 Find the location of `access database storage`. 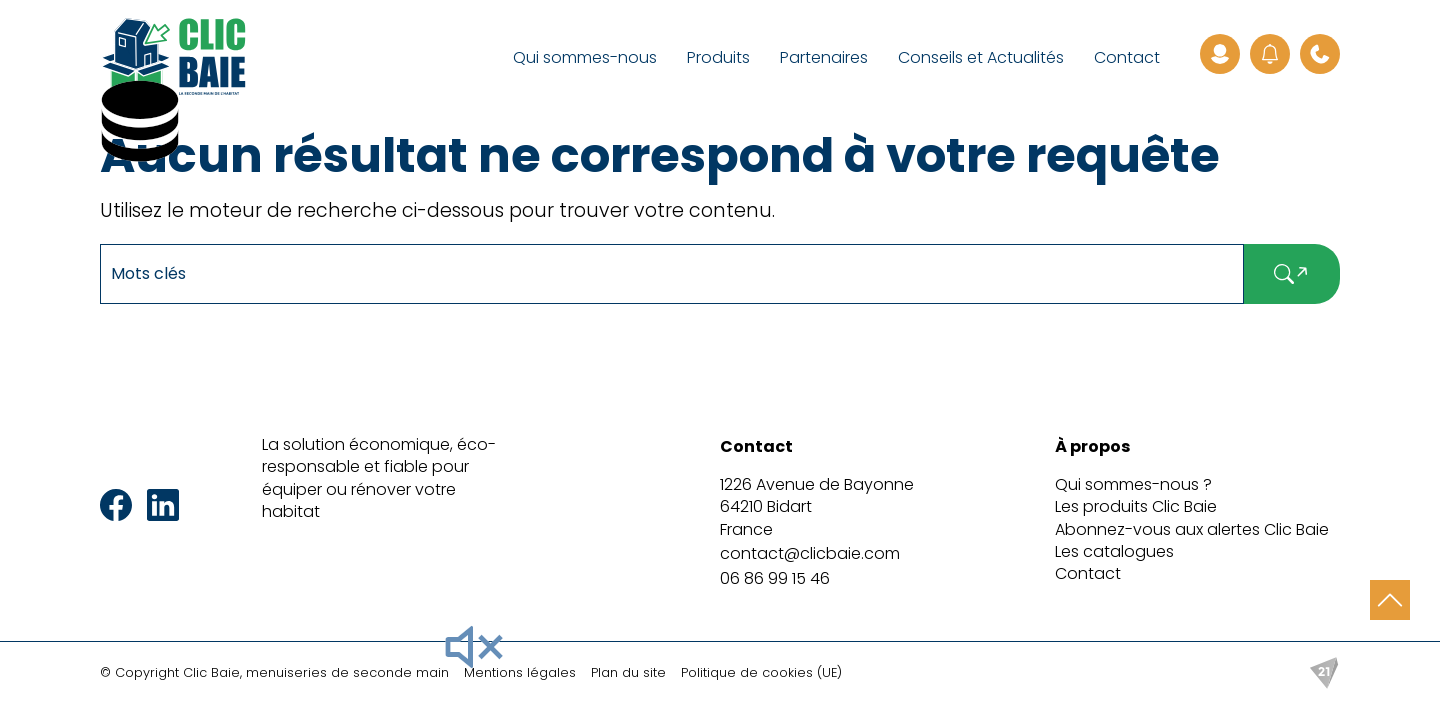

access database storage is located at coordinates (140, 119).